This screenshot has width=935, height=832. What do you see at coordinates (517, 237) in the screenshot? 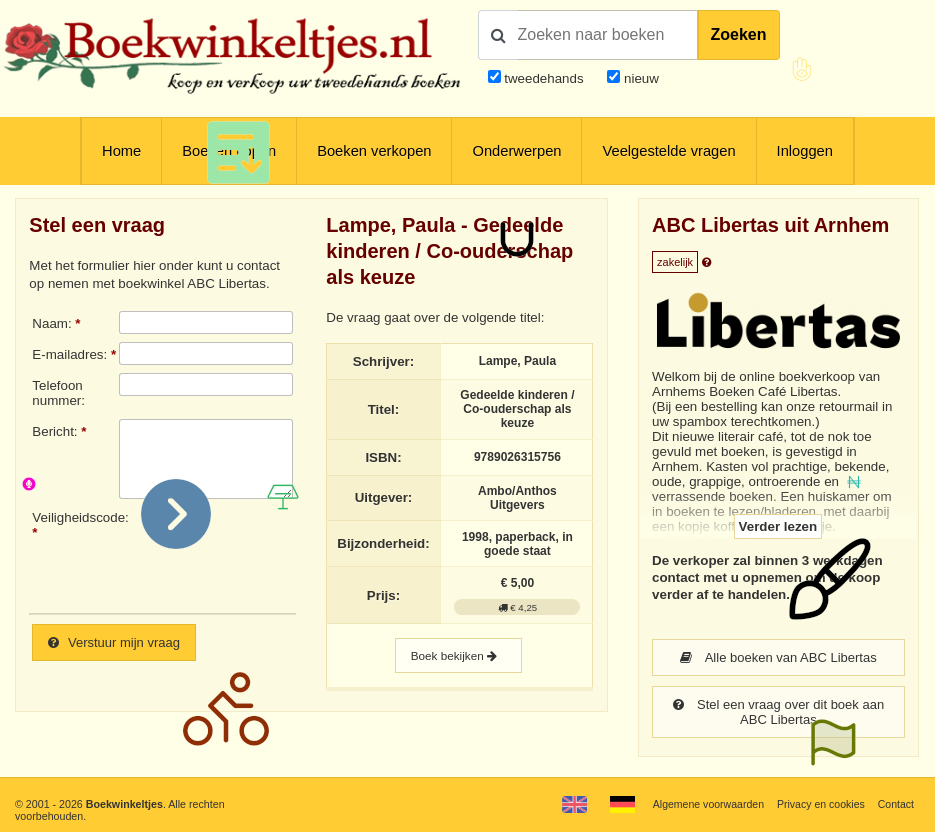
I see `combine or merge selected items` at bounding box center [517, 237].